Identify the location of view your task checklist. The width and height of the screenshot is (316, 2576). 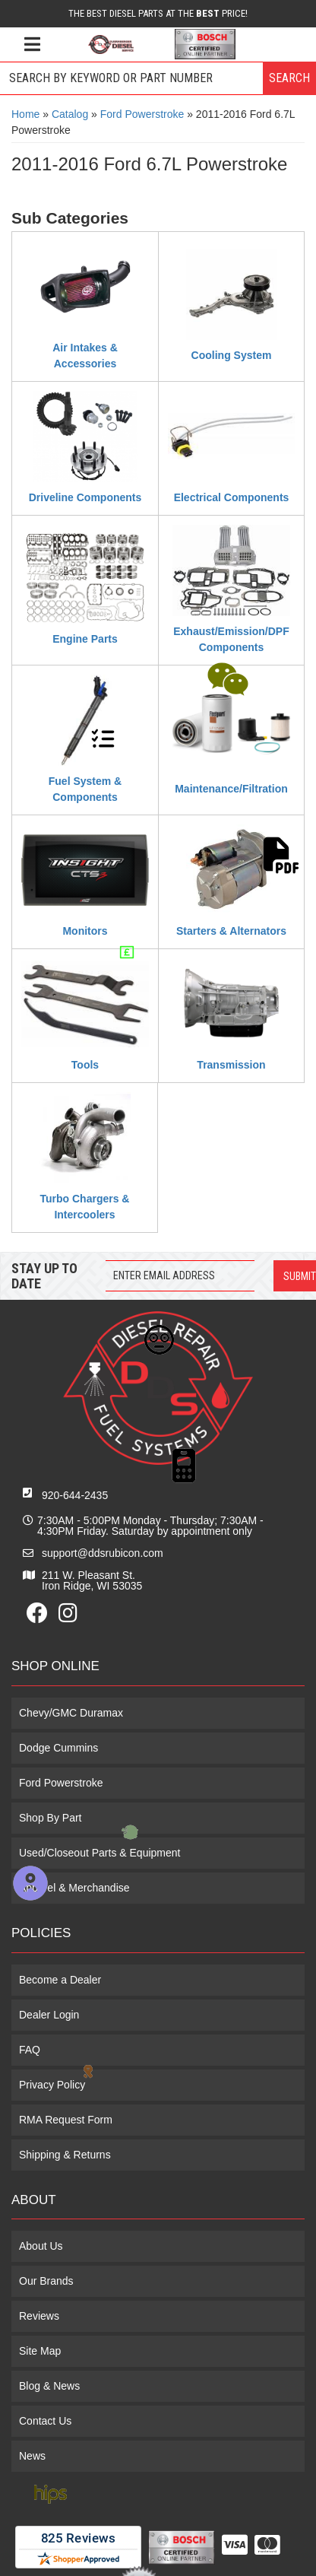
(103, 738).